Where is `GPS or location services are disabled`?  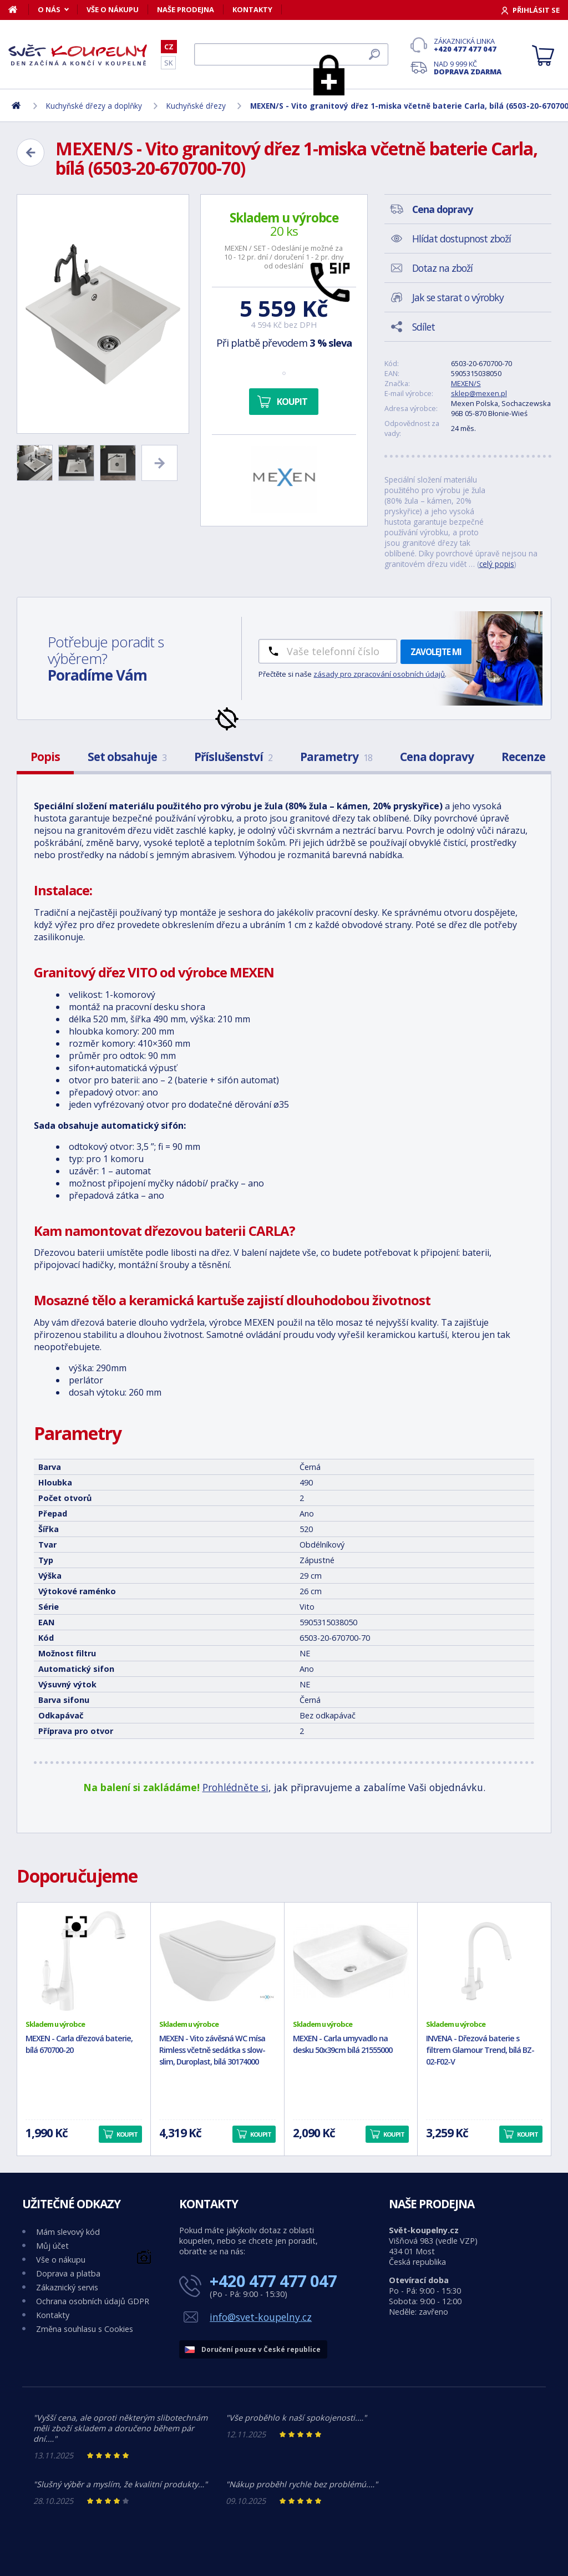
GPS or location services are disabled is located at coordinates (227, 719).